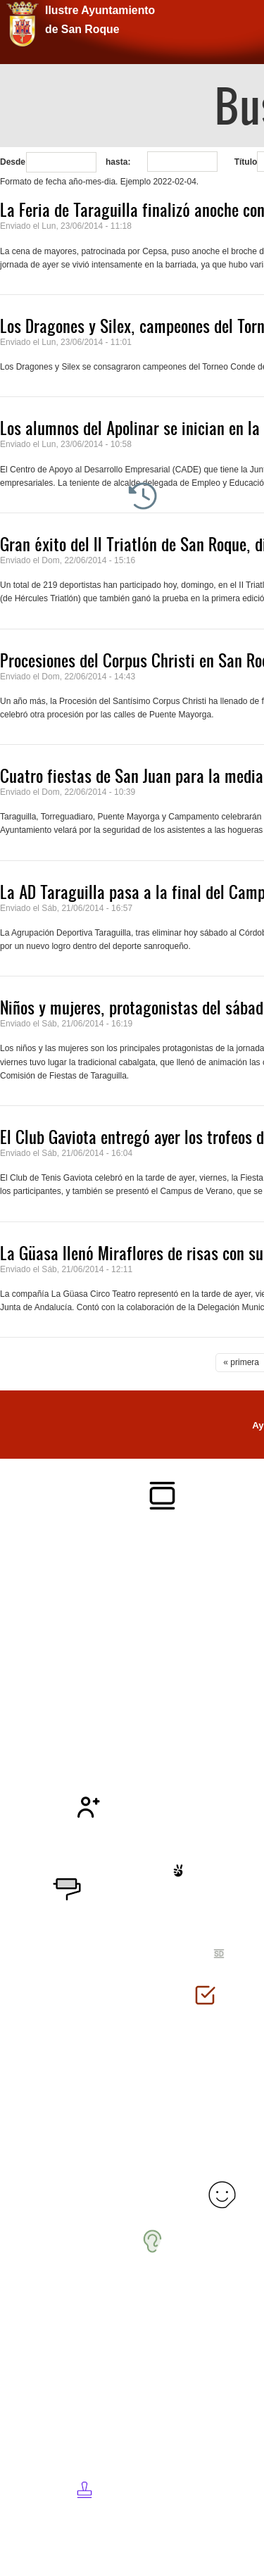  Describe the element at coordinates (219, 1954) in the screenshot. I see `indicates standard definition video quality` at that location.